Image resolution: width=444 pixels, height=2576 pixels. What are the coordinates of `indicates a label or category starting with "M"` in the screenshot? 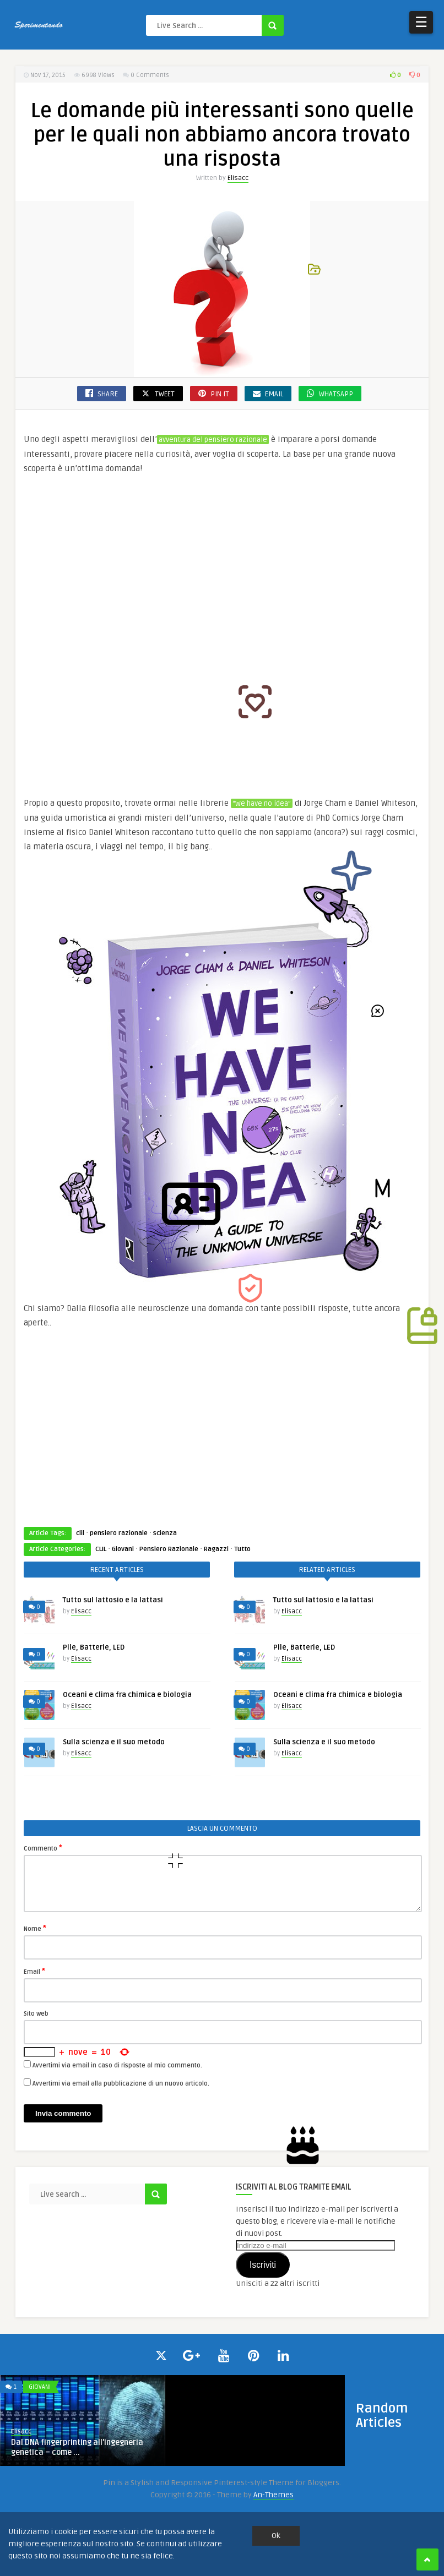 It's located at (382, 1188).